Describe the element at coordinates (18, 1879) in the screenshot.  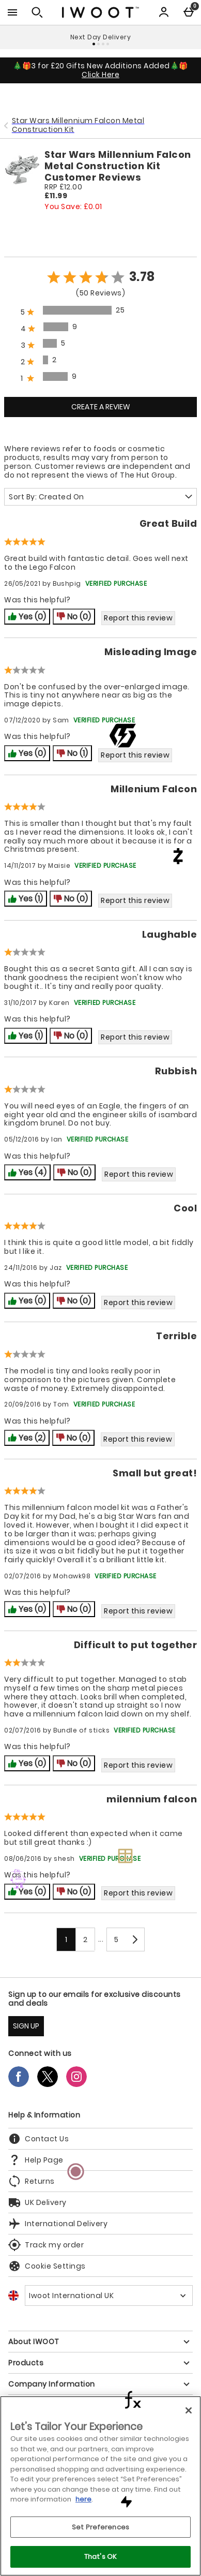
I see `visit instructables website or app` at that location.